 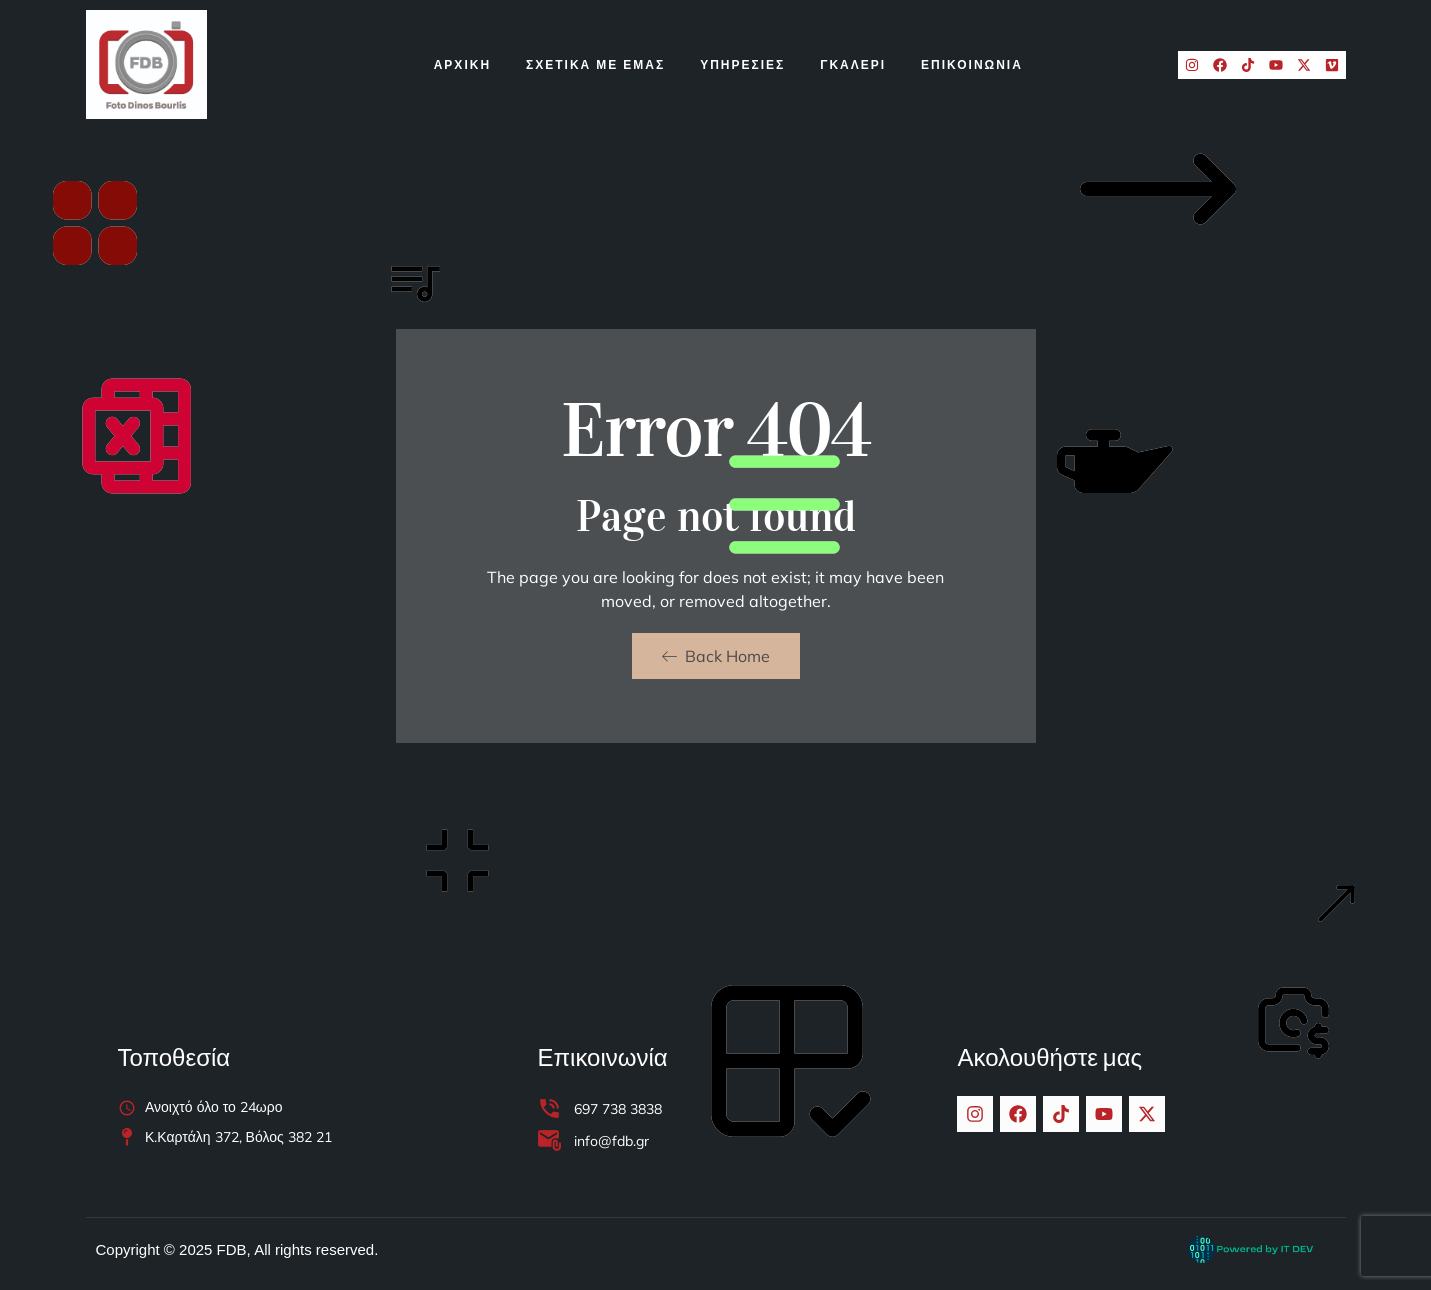 I want to click on view items in grid layout, so click(x=95, y=223).